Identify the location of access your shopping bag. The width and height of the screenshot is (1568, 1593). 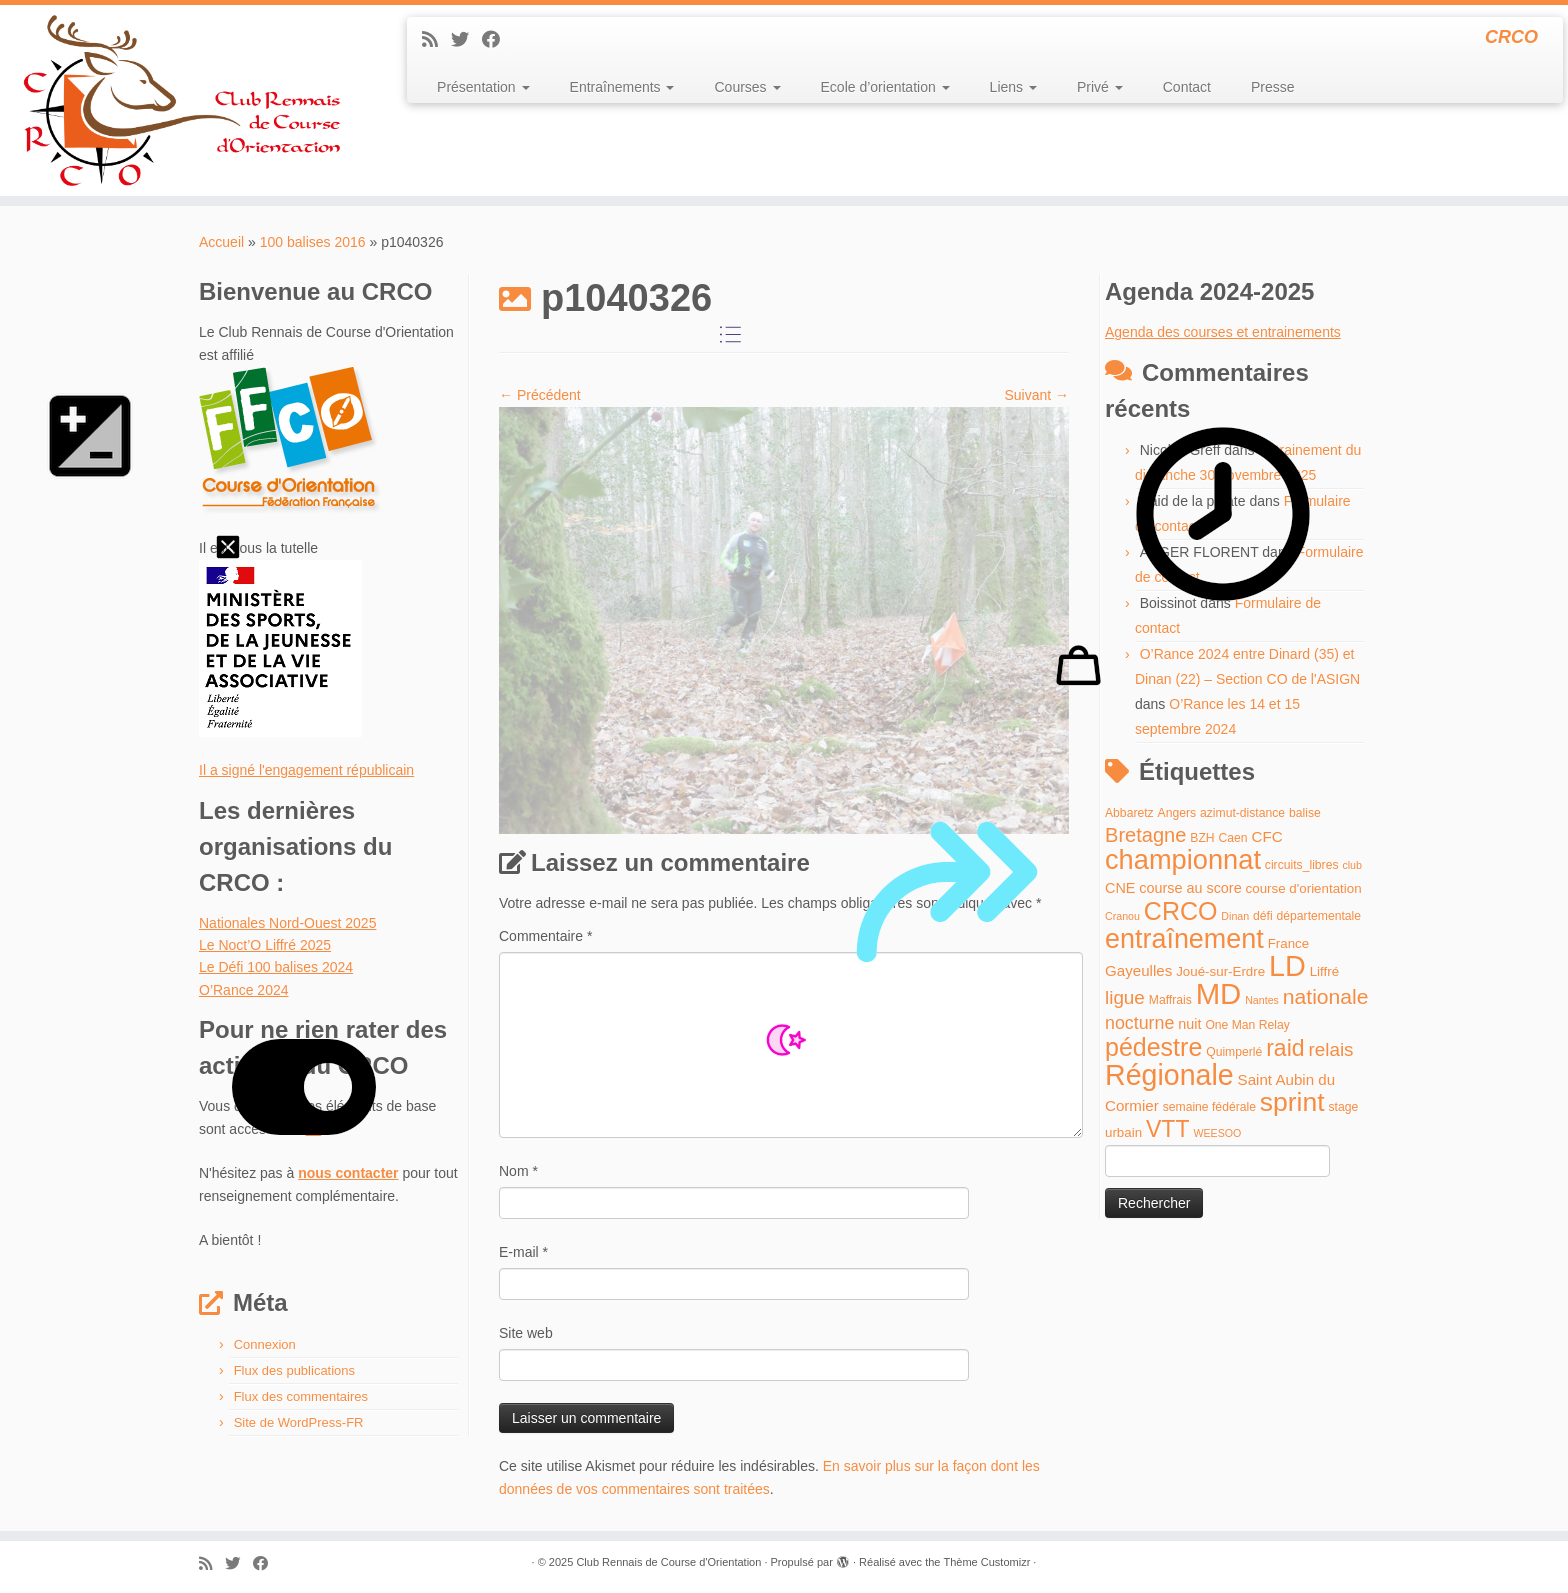
(1078, 667).